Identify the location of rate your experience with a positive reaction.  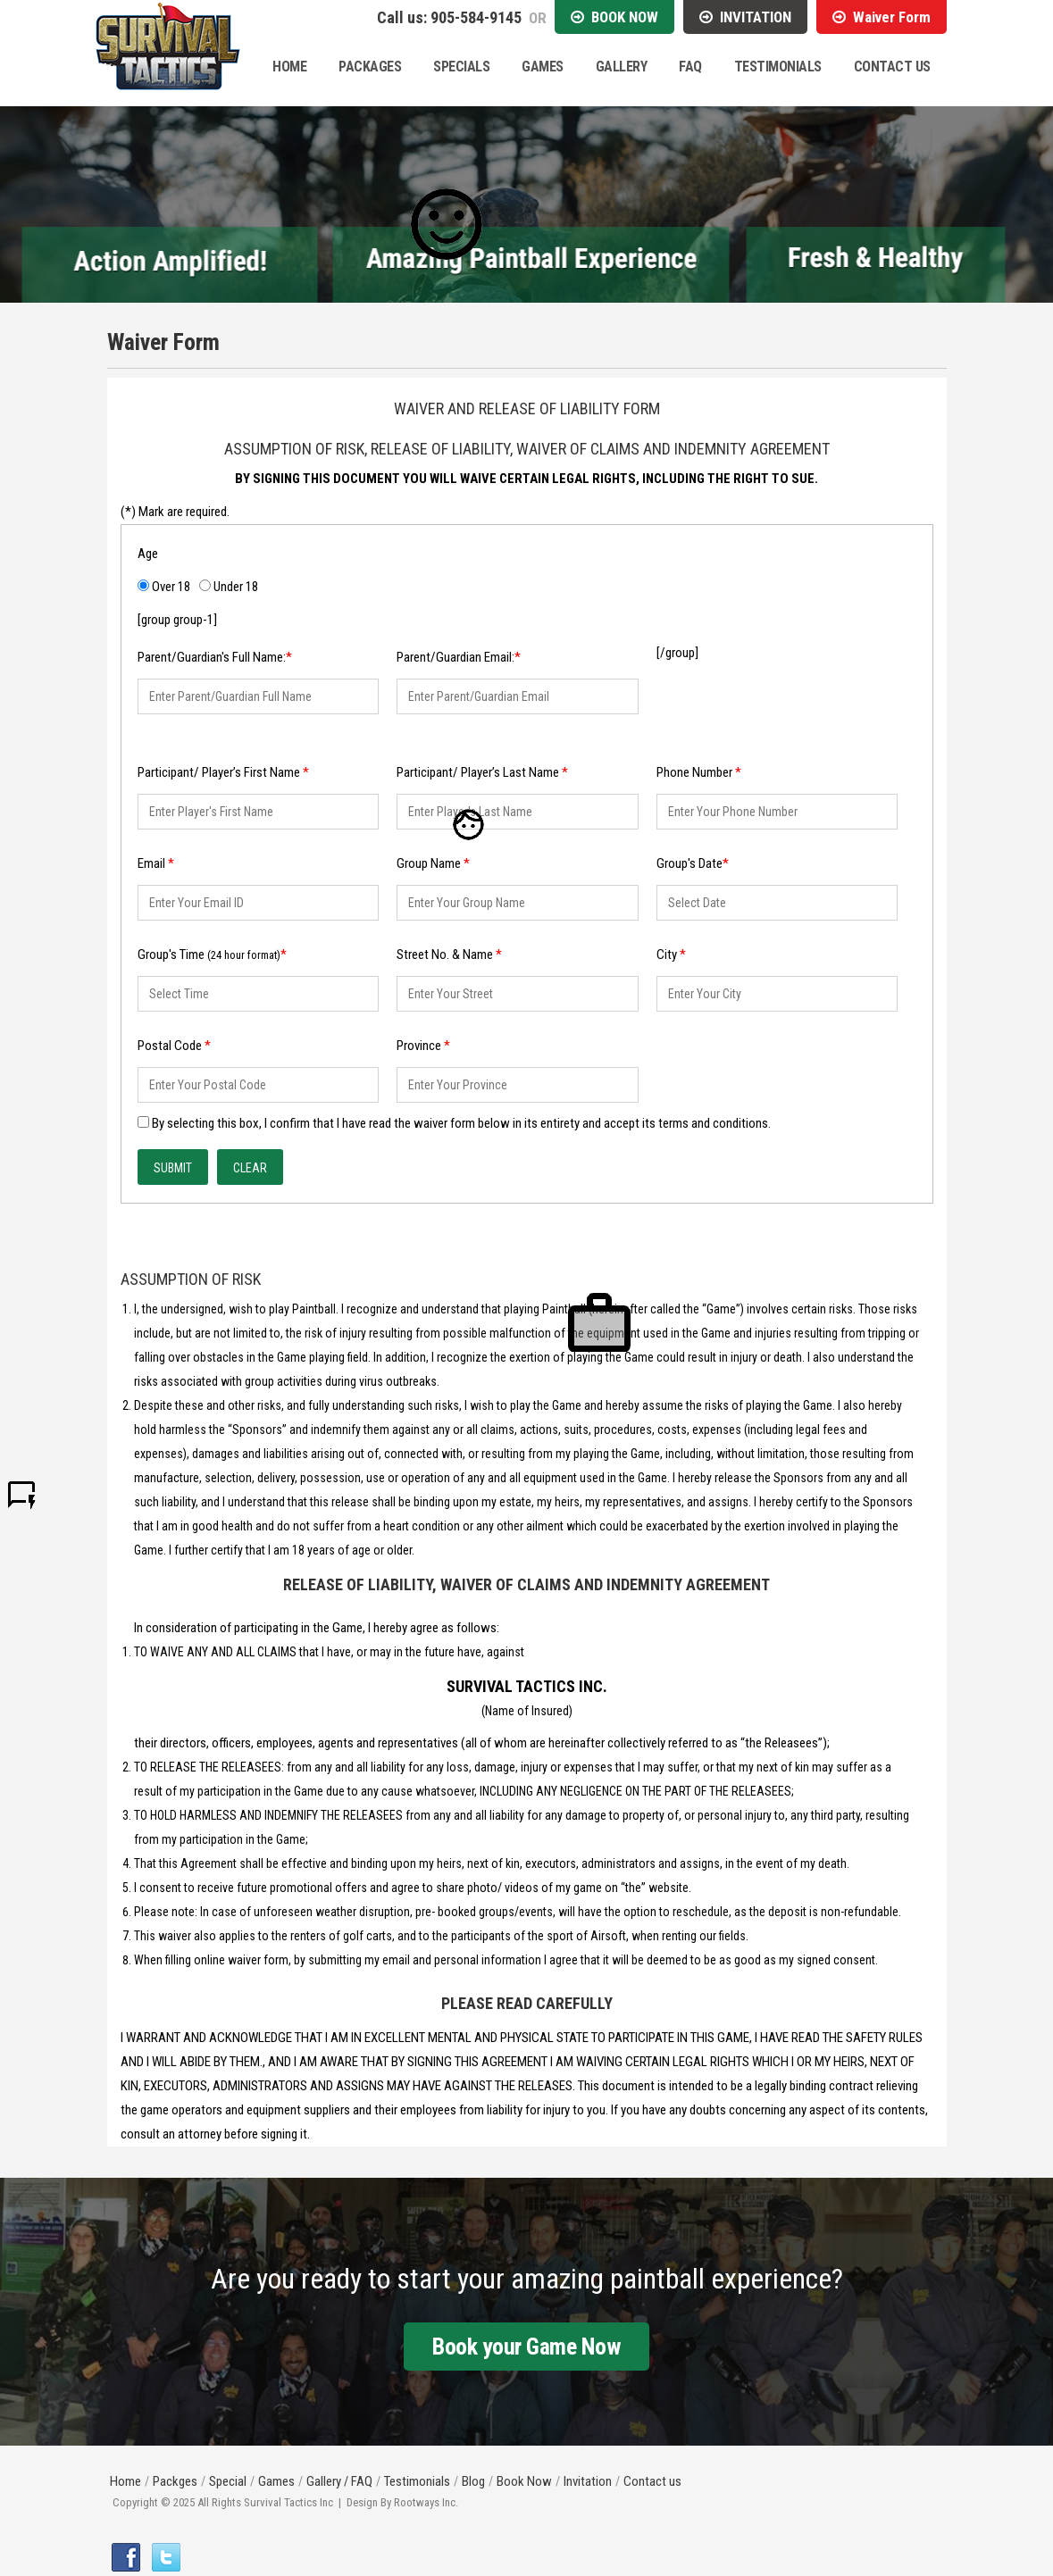
(447, 224).